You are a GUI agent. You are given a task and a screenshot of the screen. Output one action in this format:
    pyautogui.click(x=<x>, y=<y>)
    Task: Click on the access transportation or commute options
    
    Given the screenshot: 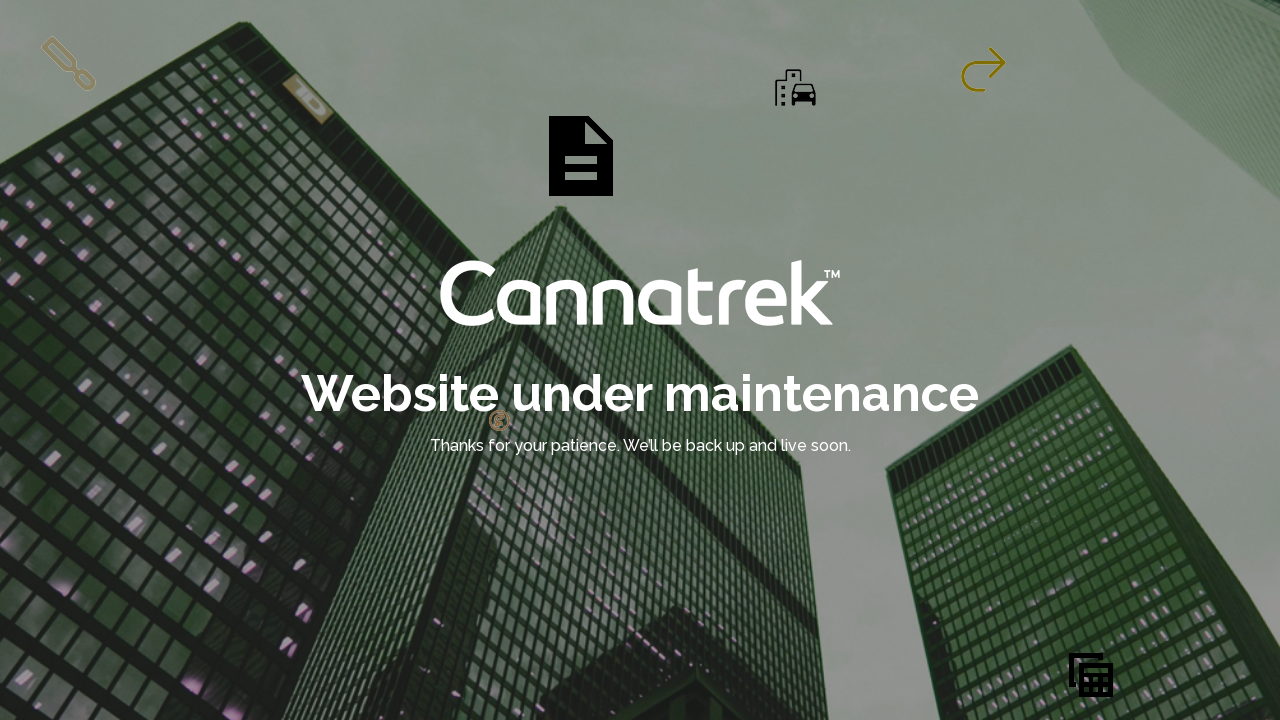 What is the action you would take?
    pyautogui.click(x=795, y=87)
    